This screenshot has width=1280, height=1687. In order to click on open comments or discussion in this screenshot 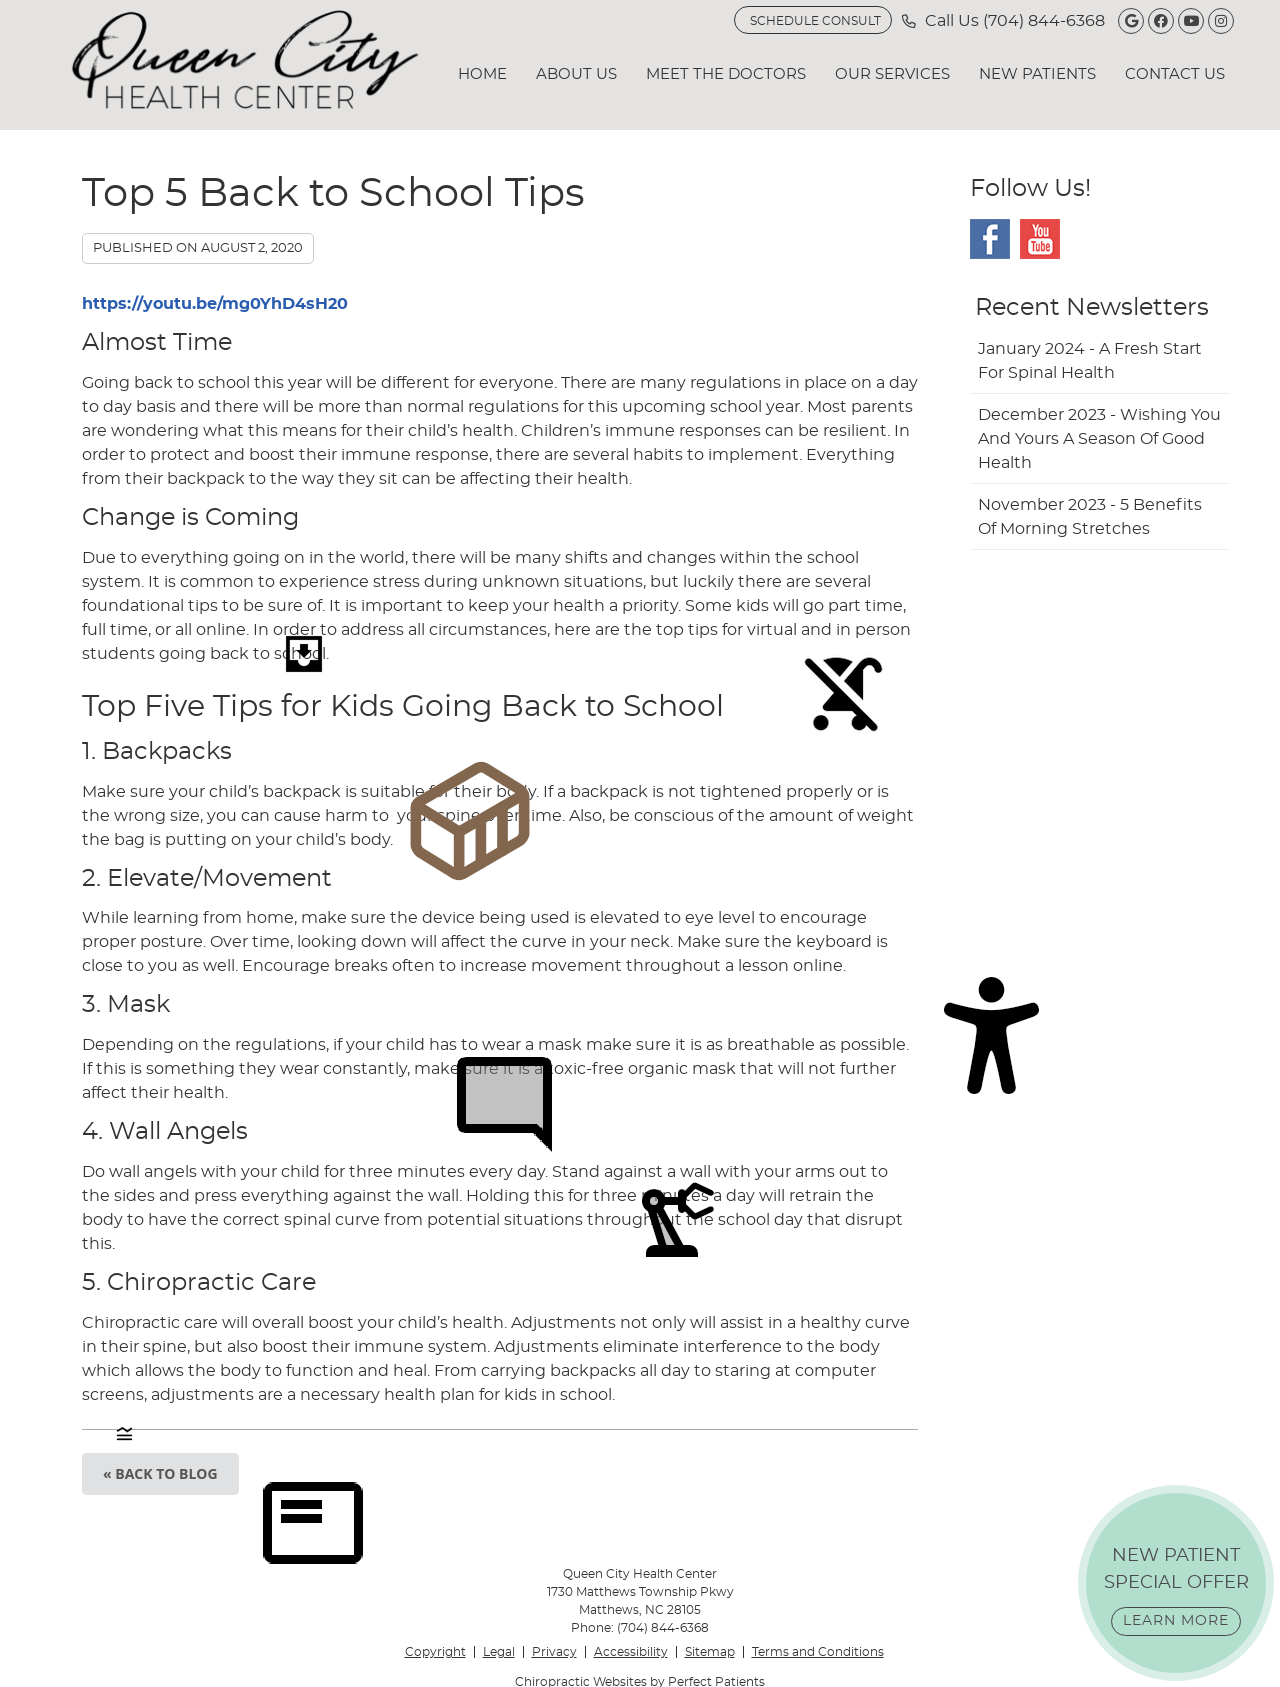, I will do `click(504, 1104)`.